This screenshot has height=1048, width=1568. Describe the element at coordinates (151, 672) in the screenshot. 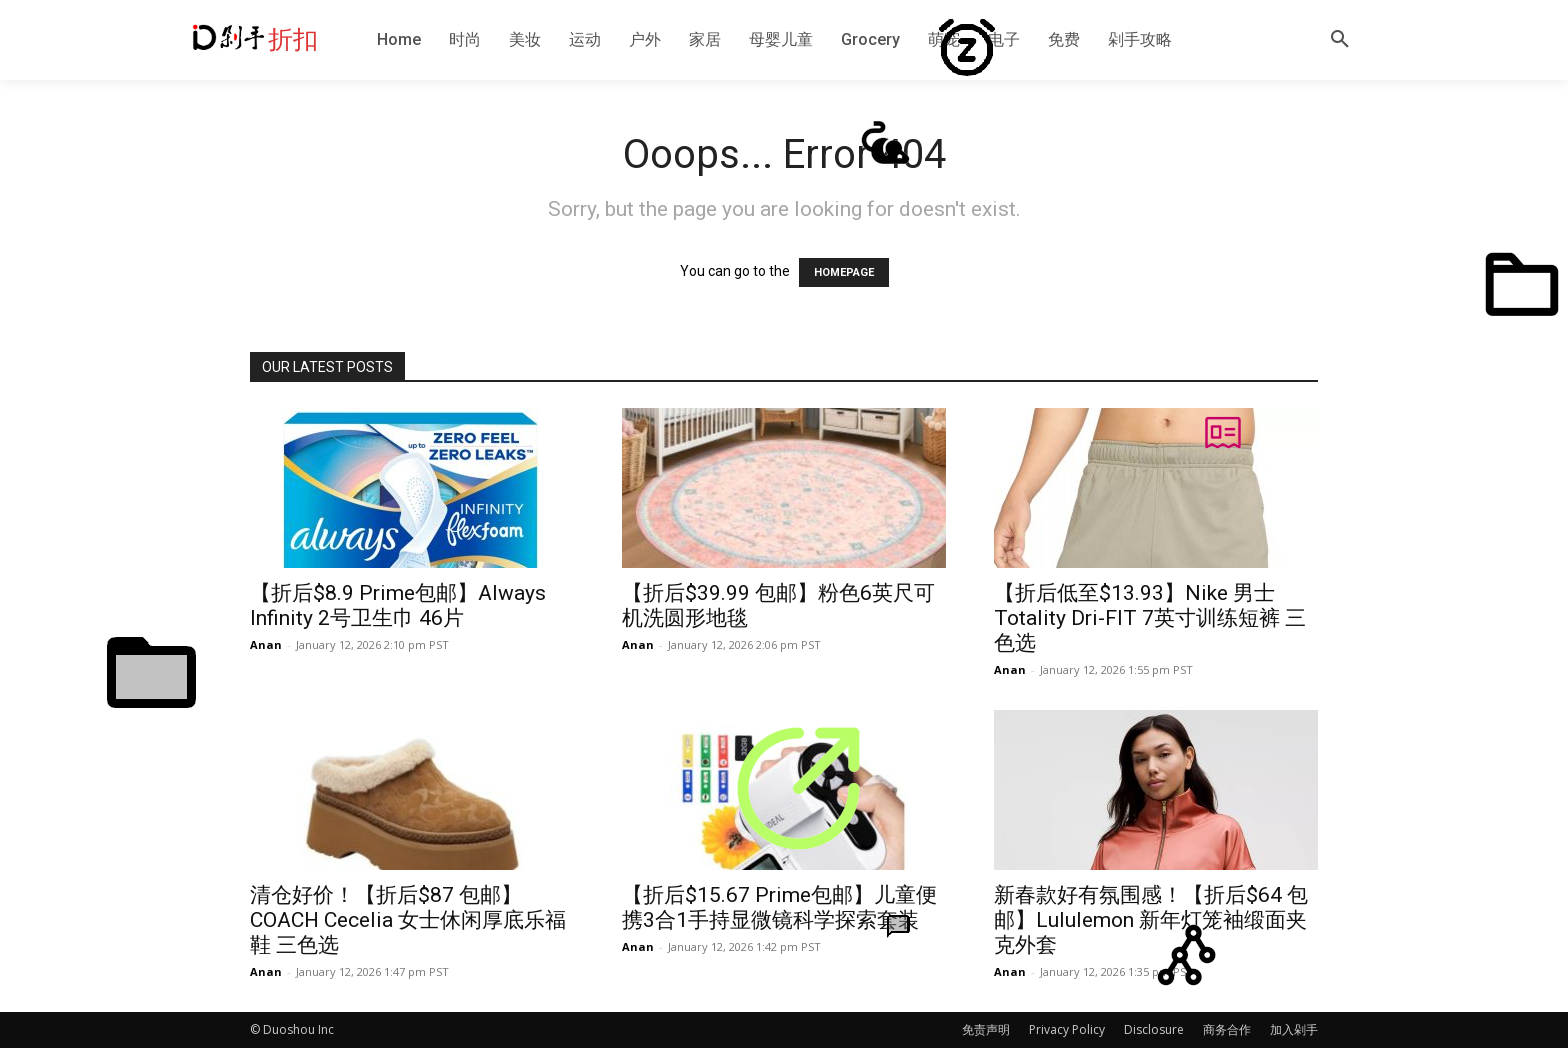

I see `open folder to view contents` at that location.